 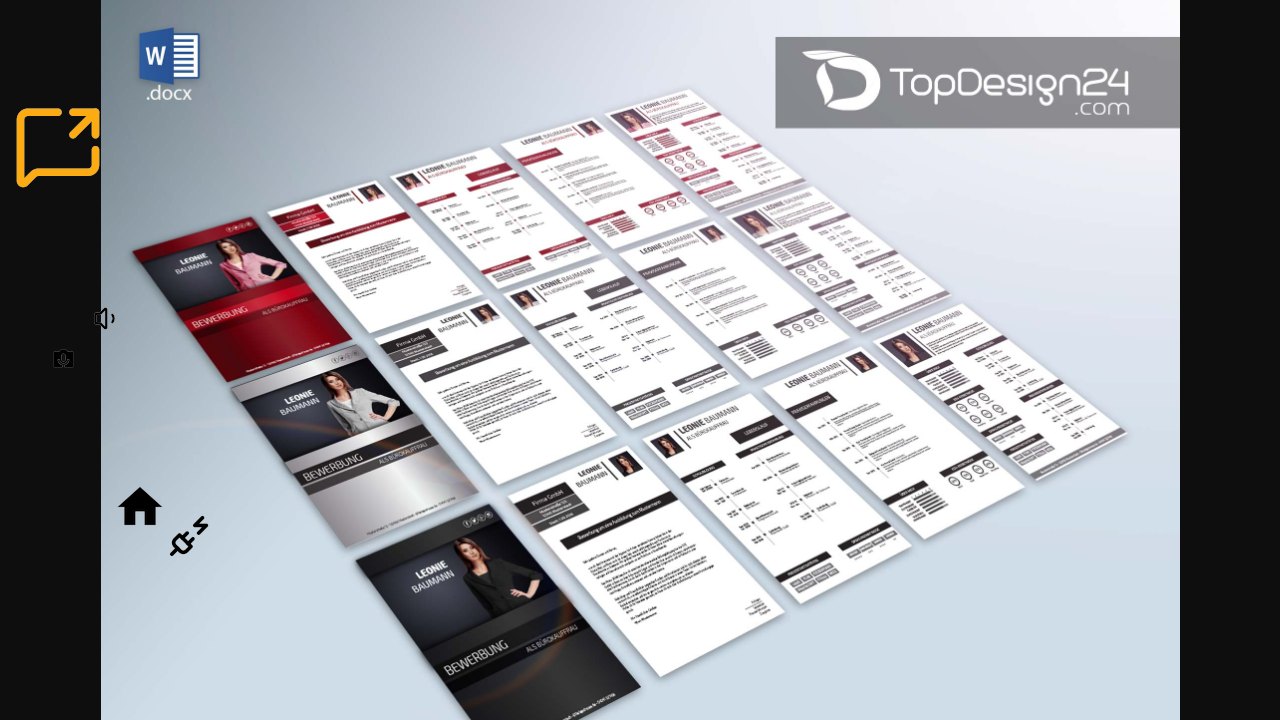 I want to click on navigate to home screen, so click(x=140, y=507).